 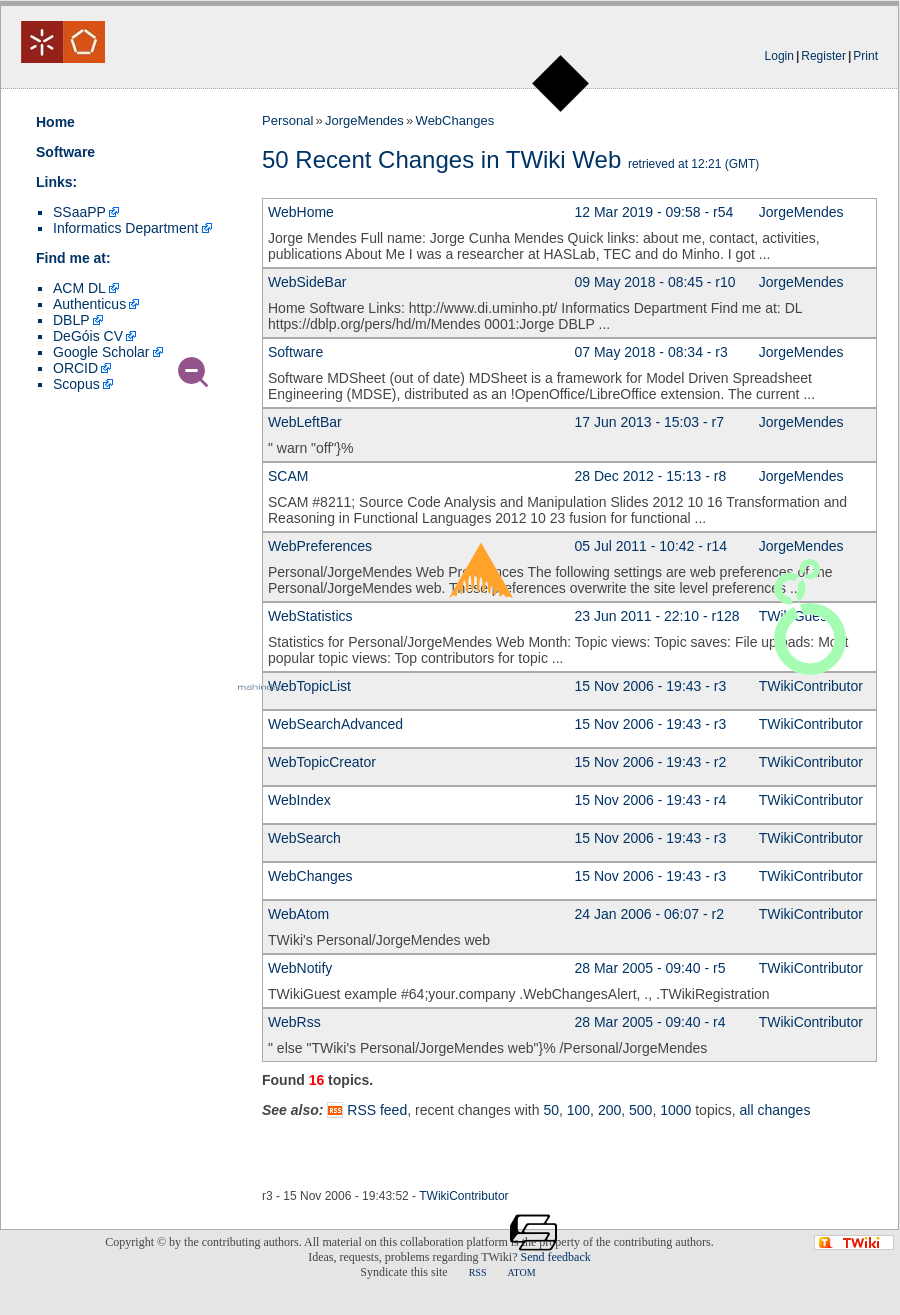 I want to click on launch ardour digital audio workstation, so click(x=481, y=570).